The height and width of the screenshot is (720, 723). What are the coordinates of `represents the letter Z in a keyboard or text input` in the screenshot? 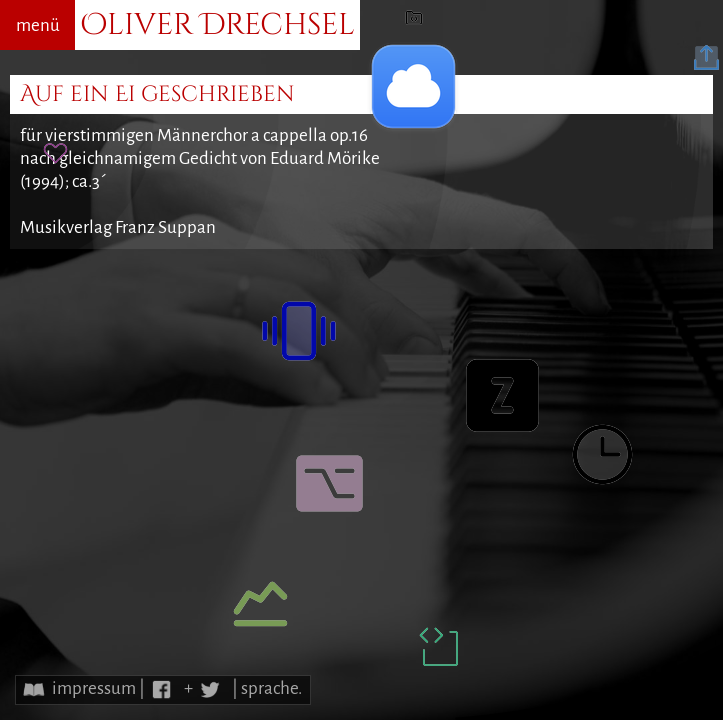 It's located at (502, 395).